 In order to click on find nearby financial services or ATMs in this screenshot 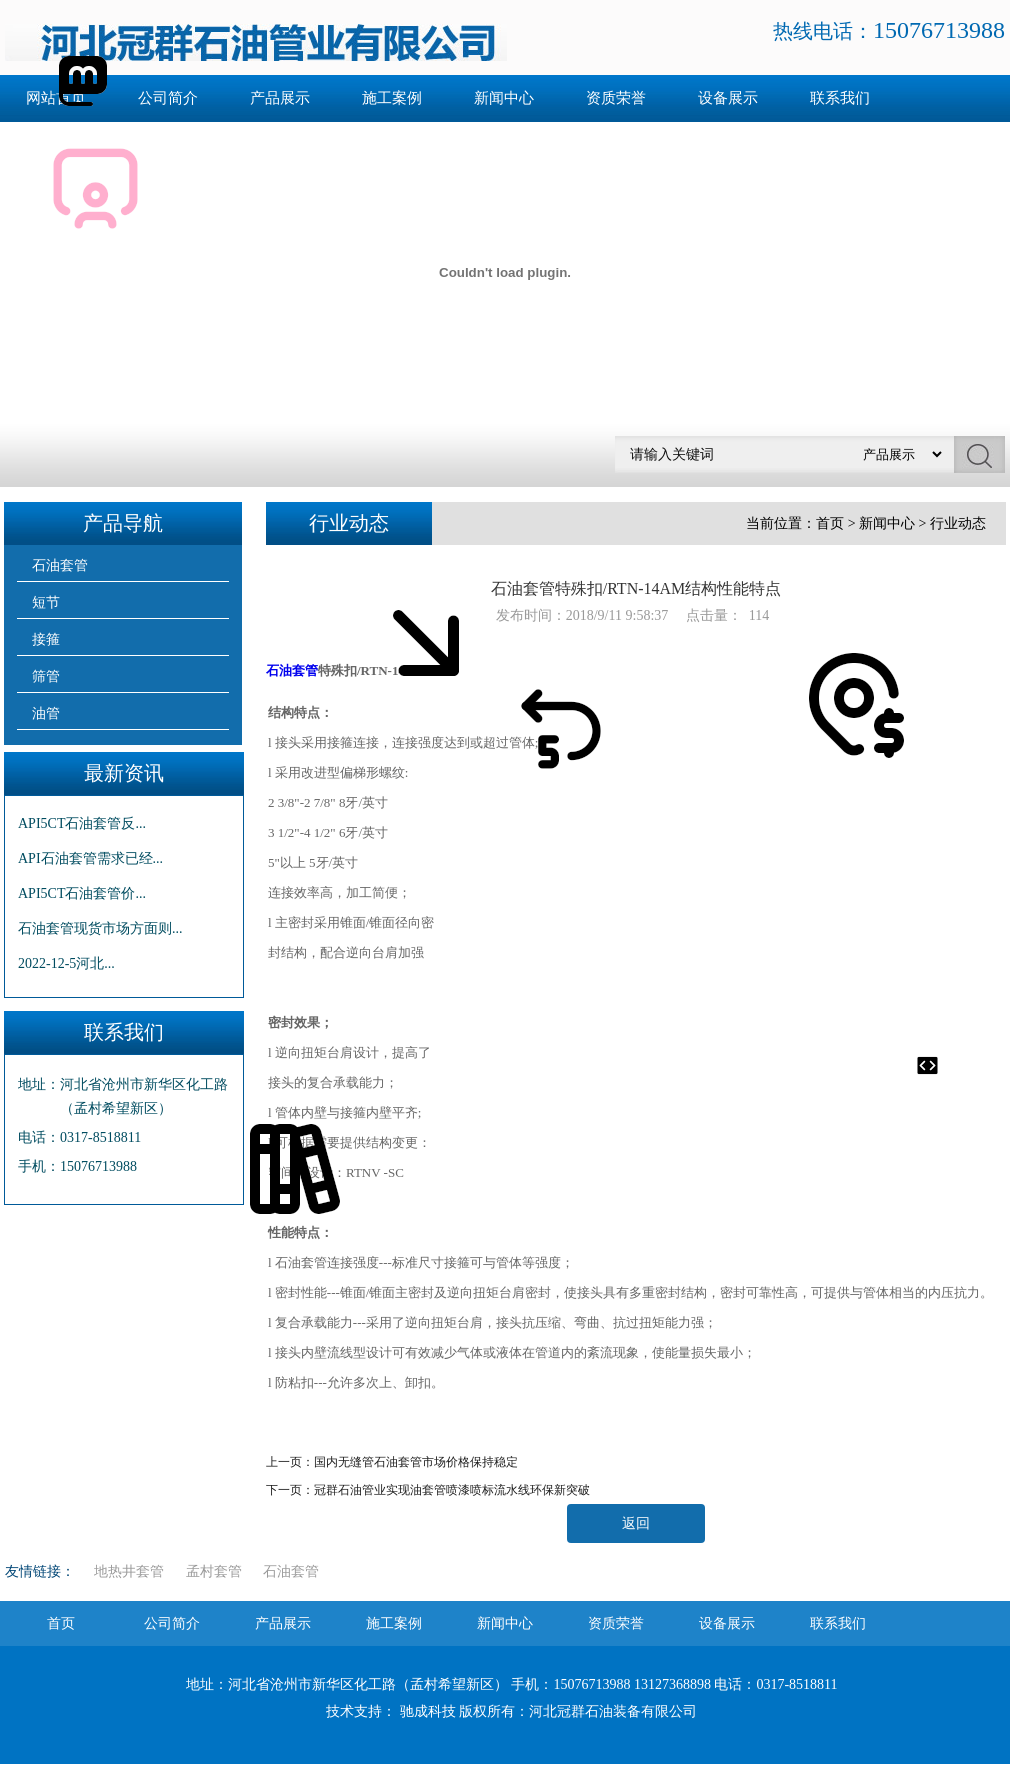, I will do `click(854, 703)`.